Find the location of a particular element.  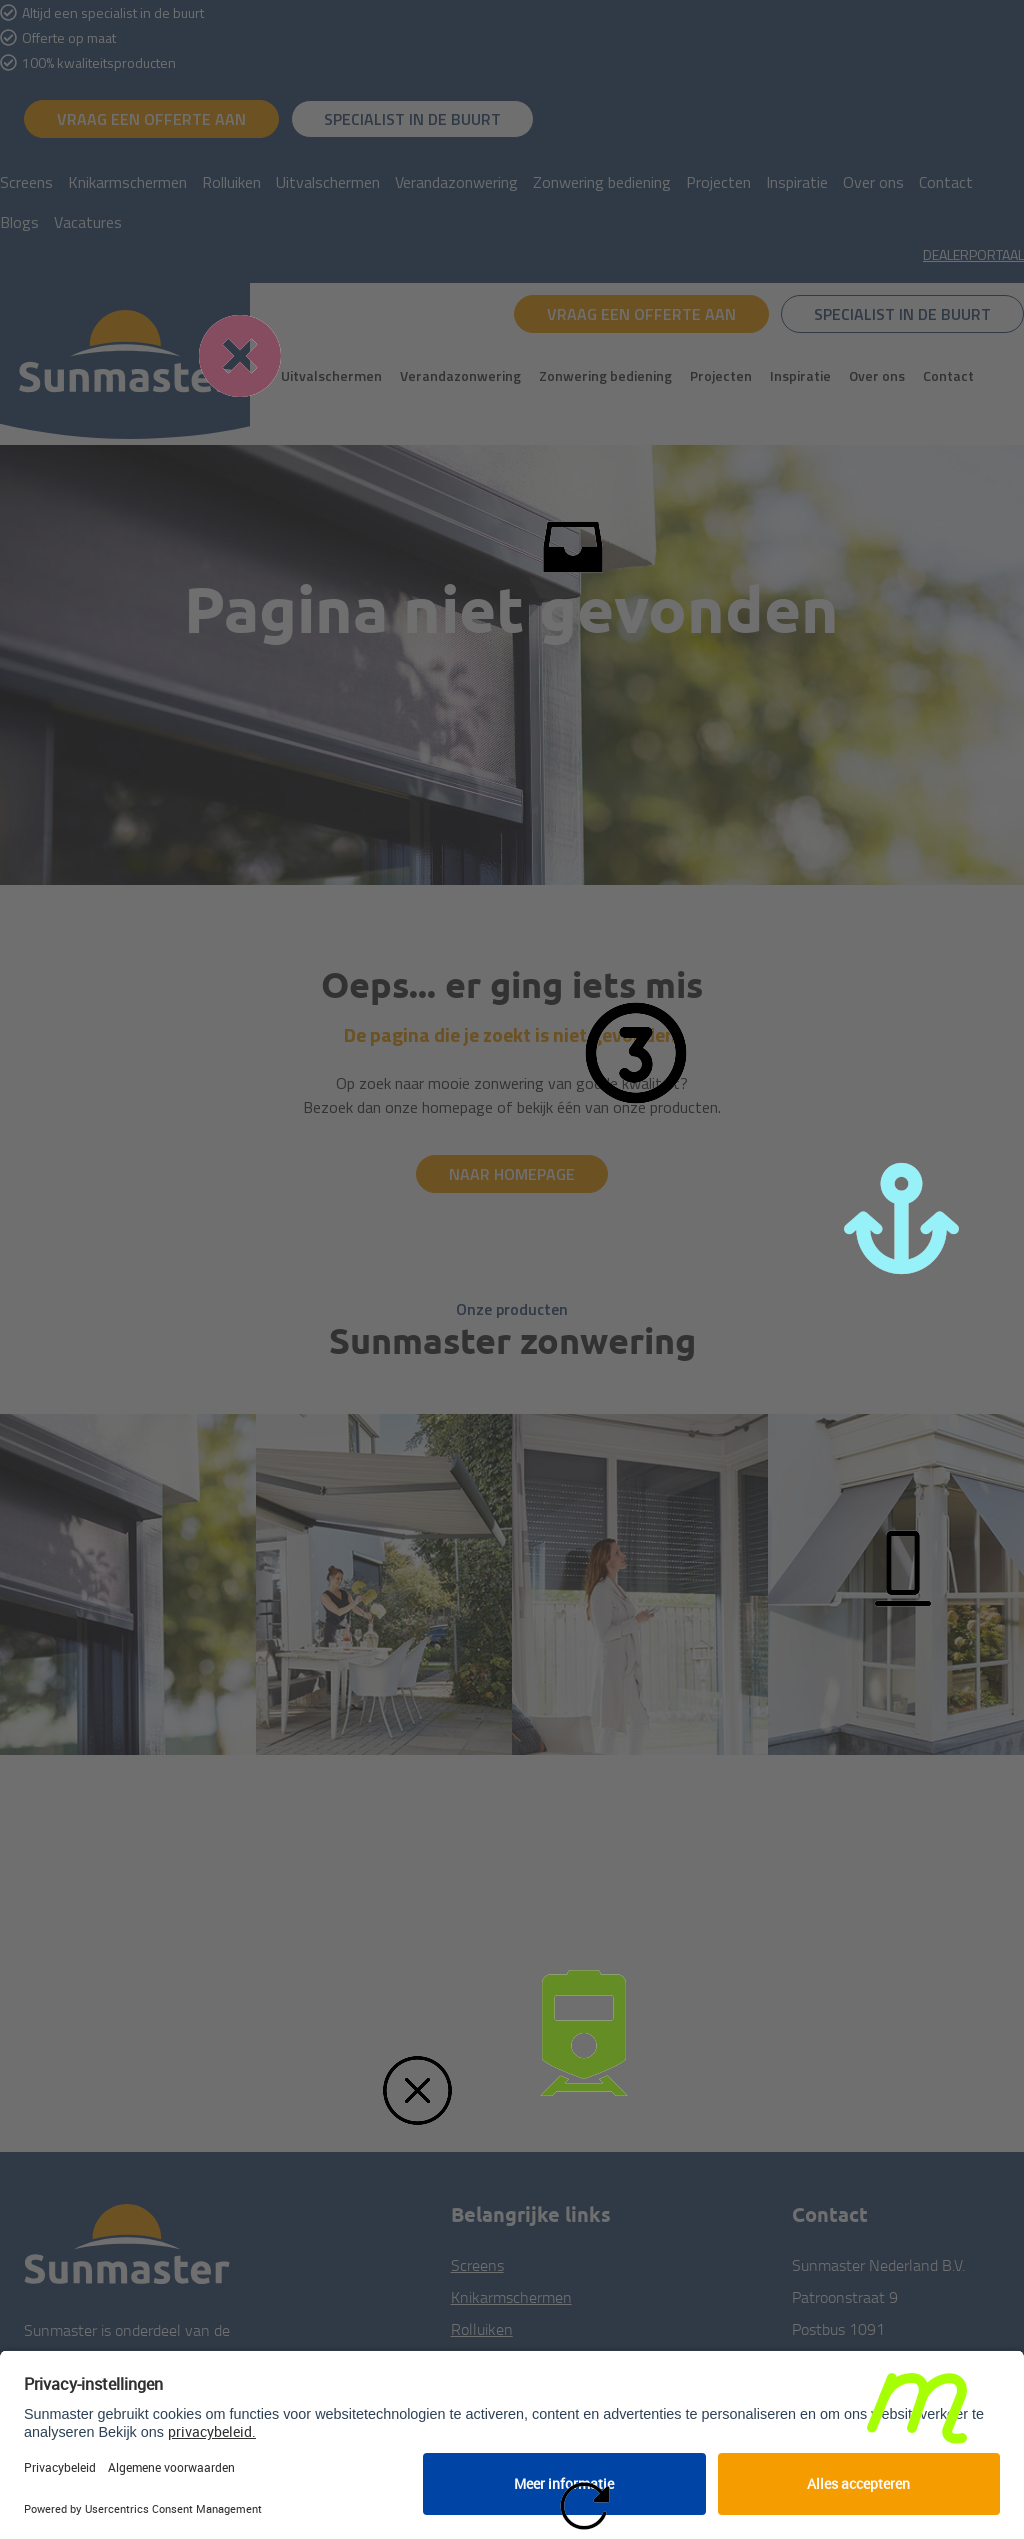

align object to bottom edge is located at coordinates (903, 1567).